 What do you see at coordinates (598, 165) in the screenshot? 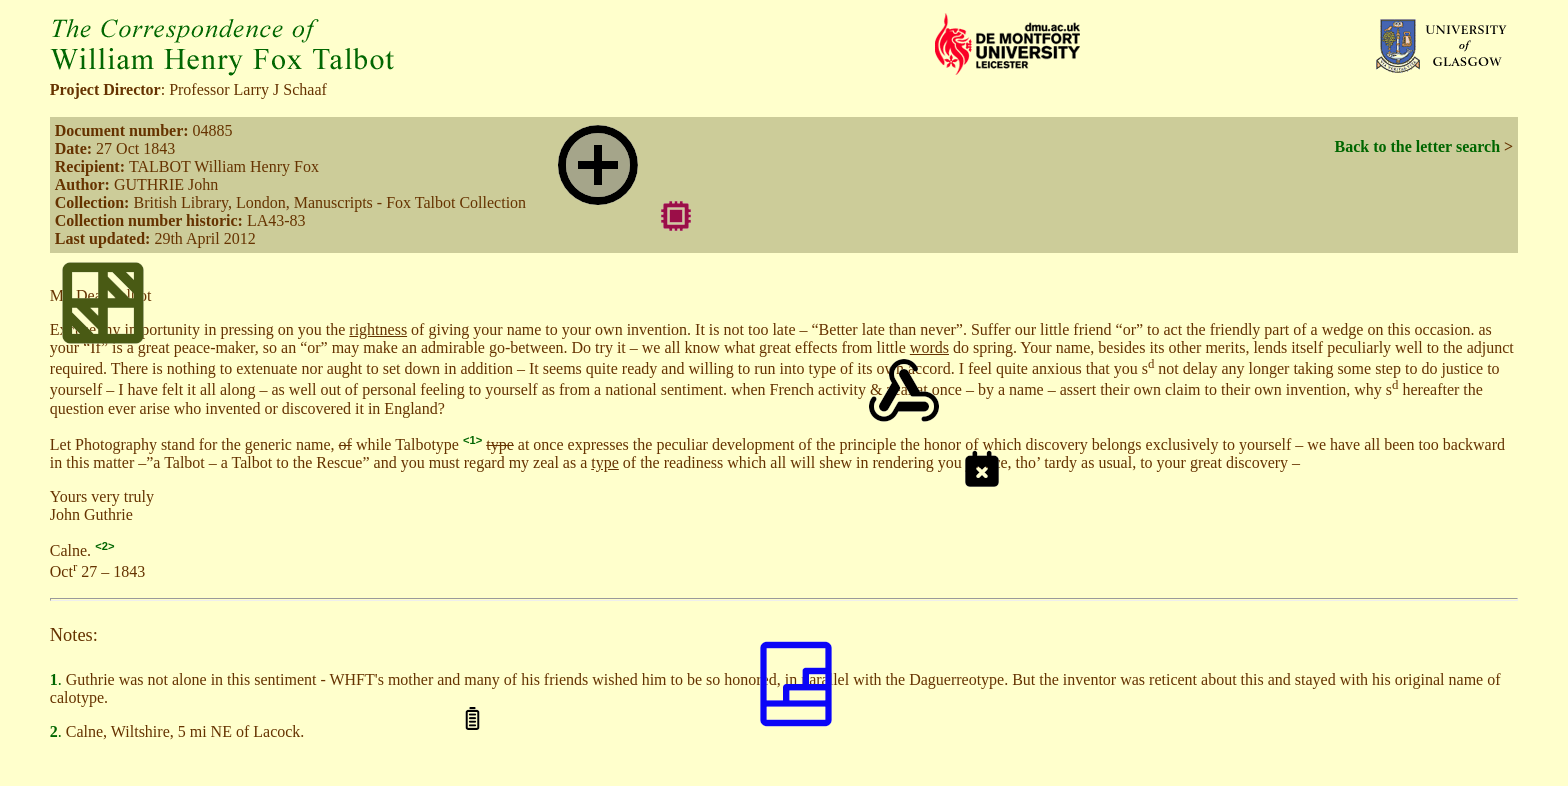
I see `add a new item` at bounding box center [598, 165].